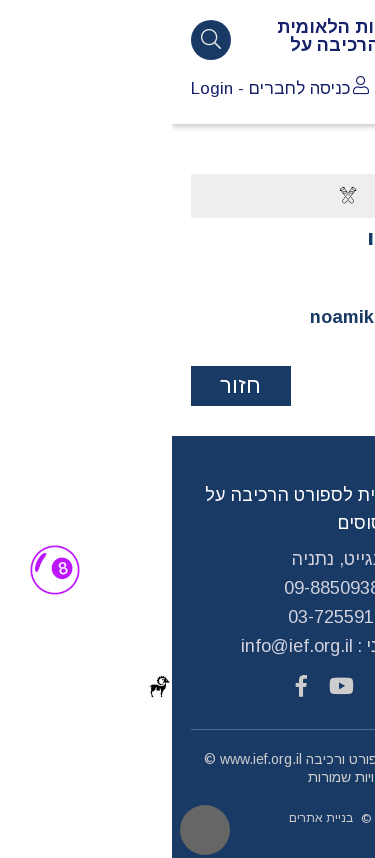 Image resolution: width=375 pixels, height=858 pixels. Describe the element at coordinates (55, 570) in the screenshot. I see `play billiards or pool game` at that location.